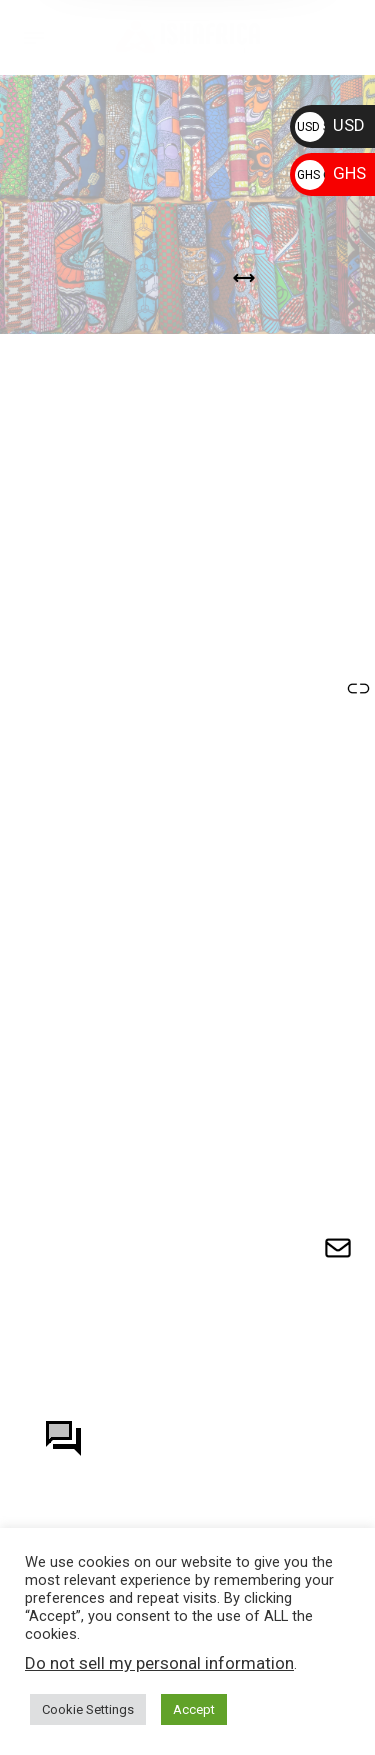  I want to click on open forum or group discussion, so click(63, 1438).